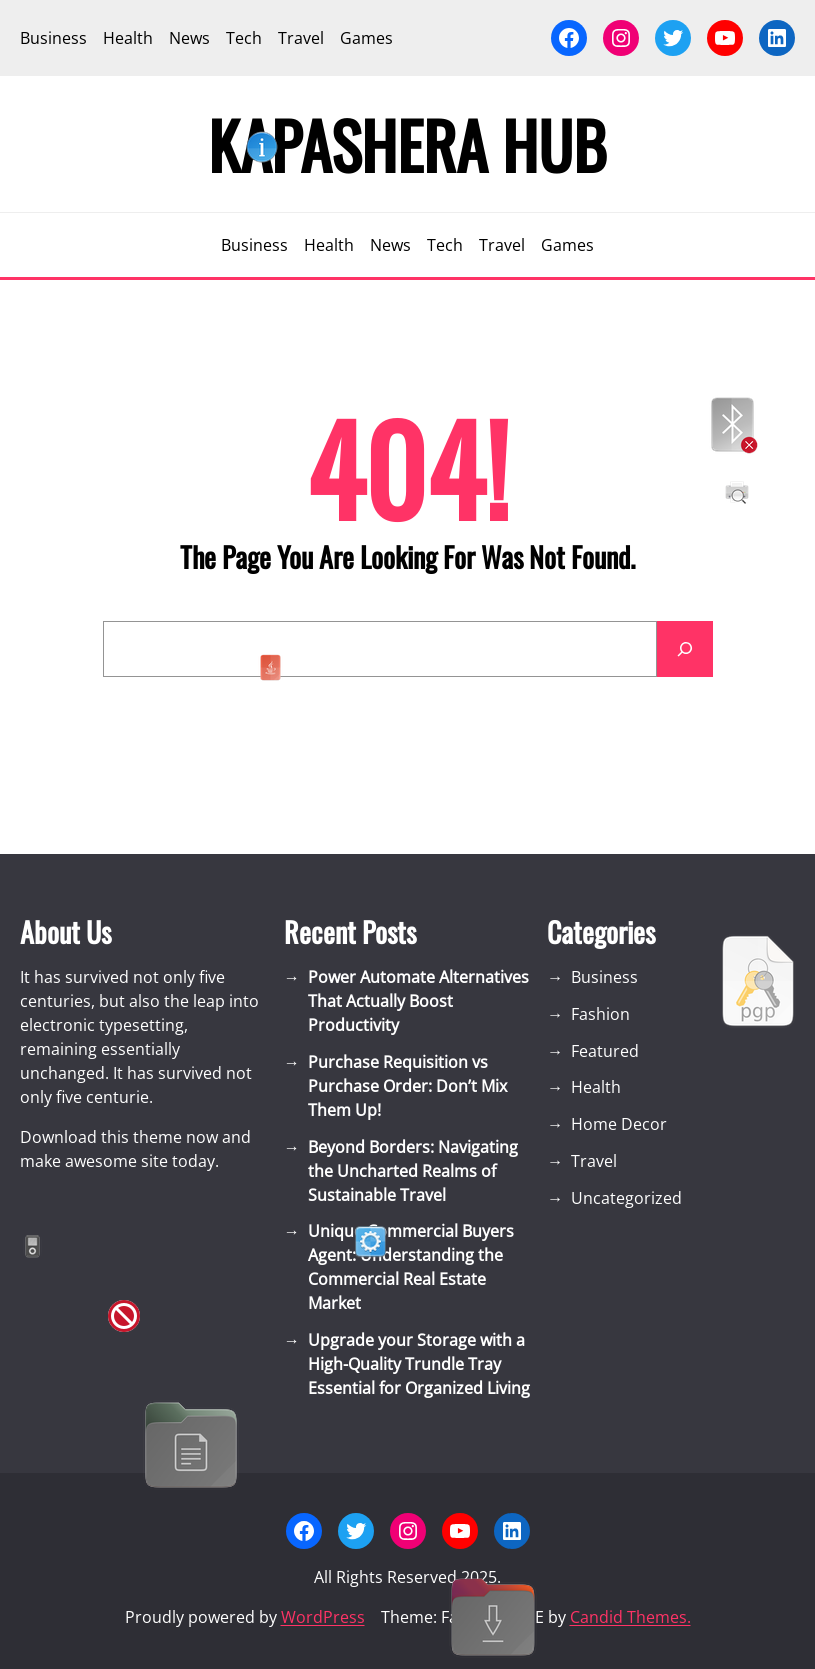  Describe the element at coordinates (732, 424) in the screenshot. I see `bluetooth connectivity is disabled` at that location.